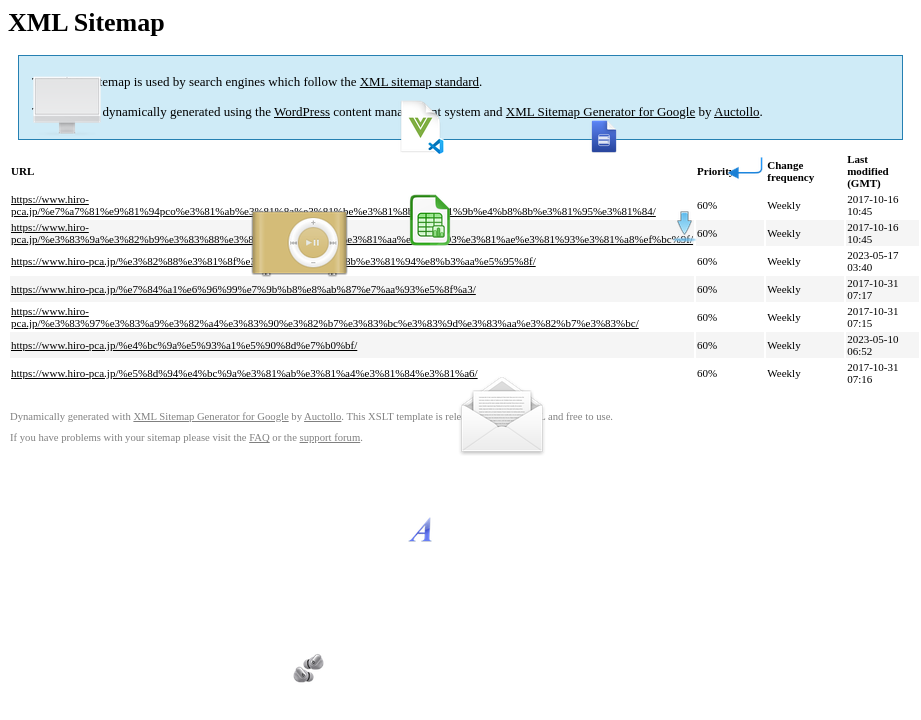 The image size is (921, 720). What do you see at coordinates (604, 137) in the screenshot?
I see `SMB network workgroup file type` at bounding box center [604, 137].